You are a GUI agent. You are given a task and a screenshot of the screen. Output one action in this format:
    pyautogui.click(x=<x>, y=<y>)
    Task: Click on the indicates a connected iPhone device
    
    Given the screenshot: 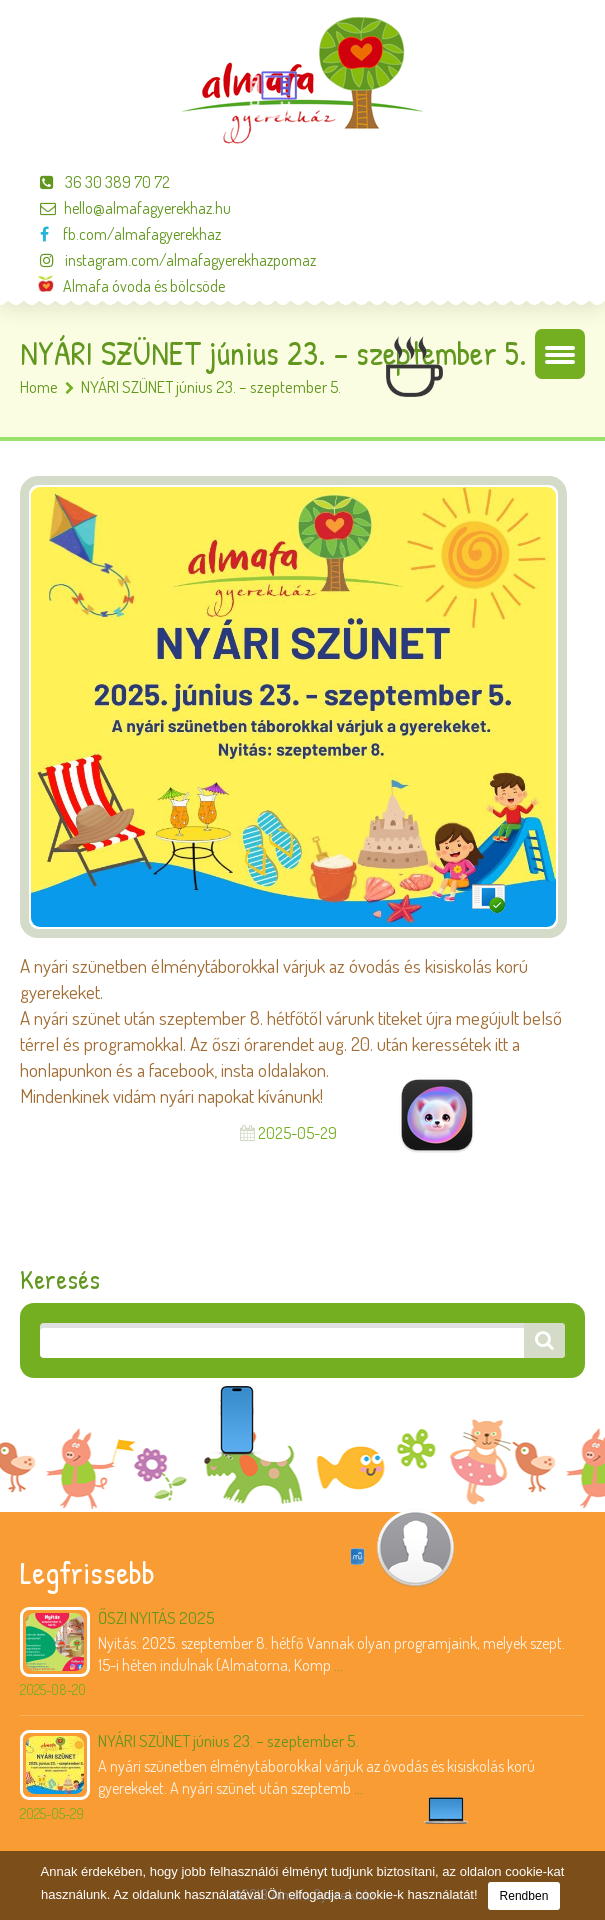 What is the action you would take?
    pyautogui.click(x=237, y=1421)
    